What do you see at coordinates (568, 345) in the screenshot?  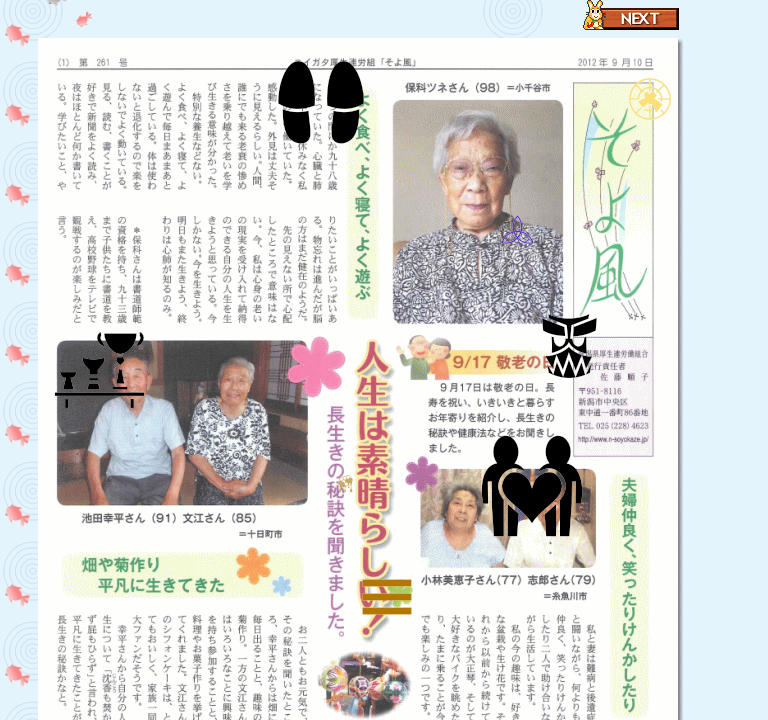 I see `select tribal or tiki-themed content` at bounding box center [568, 345].